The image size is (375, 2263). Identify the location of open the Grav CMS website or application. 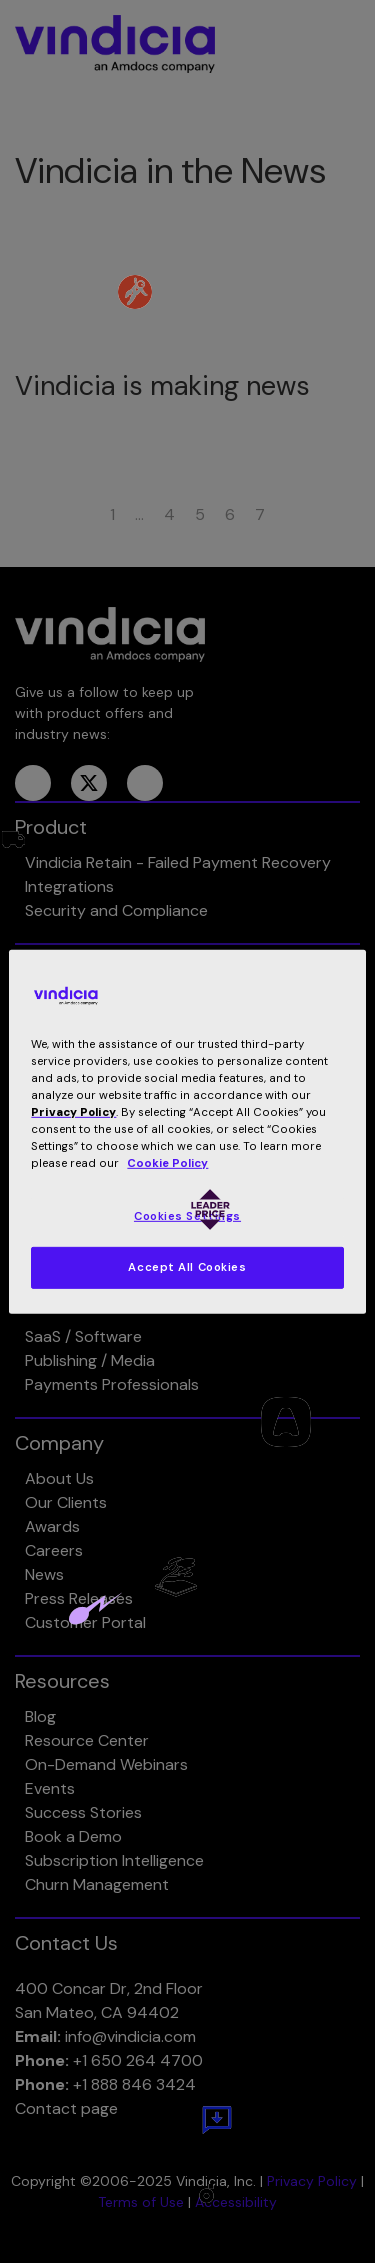
(135, 292).